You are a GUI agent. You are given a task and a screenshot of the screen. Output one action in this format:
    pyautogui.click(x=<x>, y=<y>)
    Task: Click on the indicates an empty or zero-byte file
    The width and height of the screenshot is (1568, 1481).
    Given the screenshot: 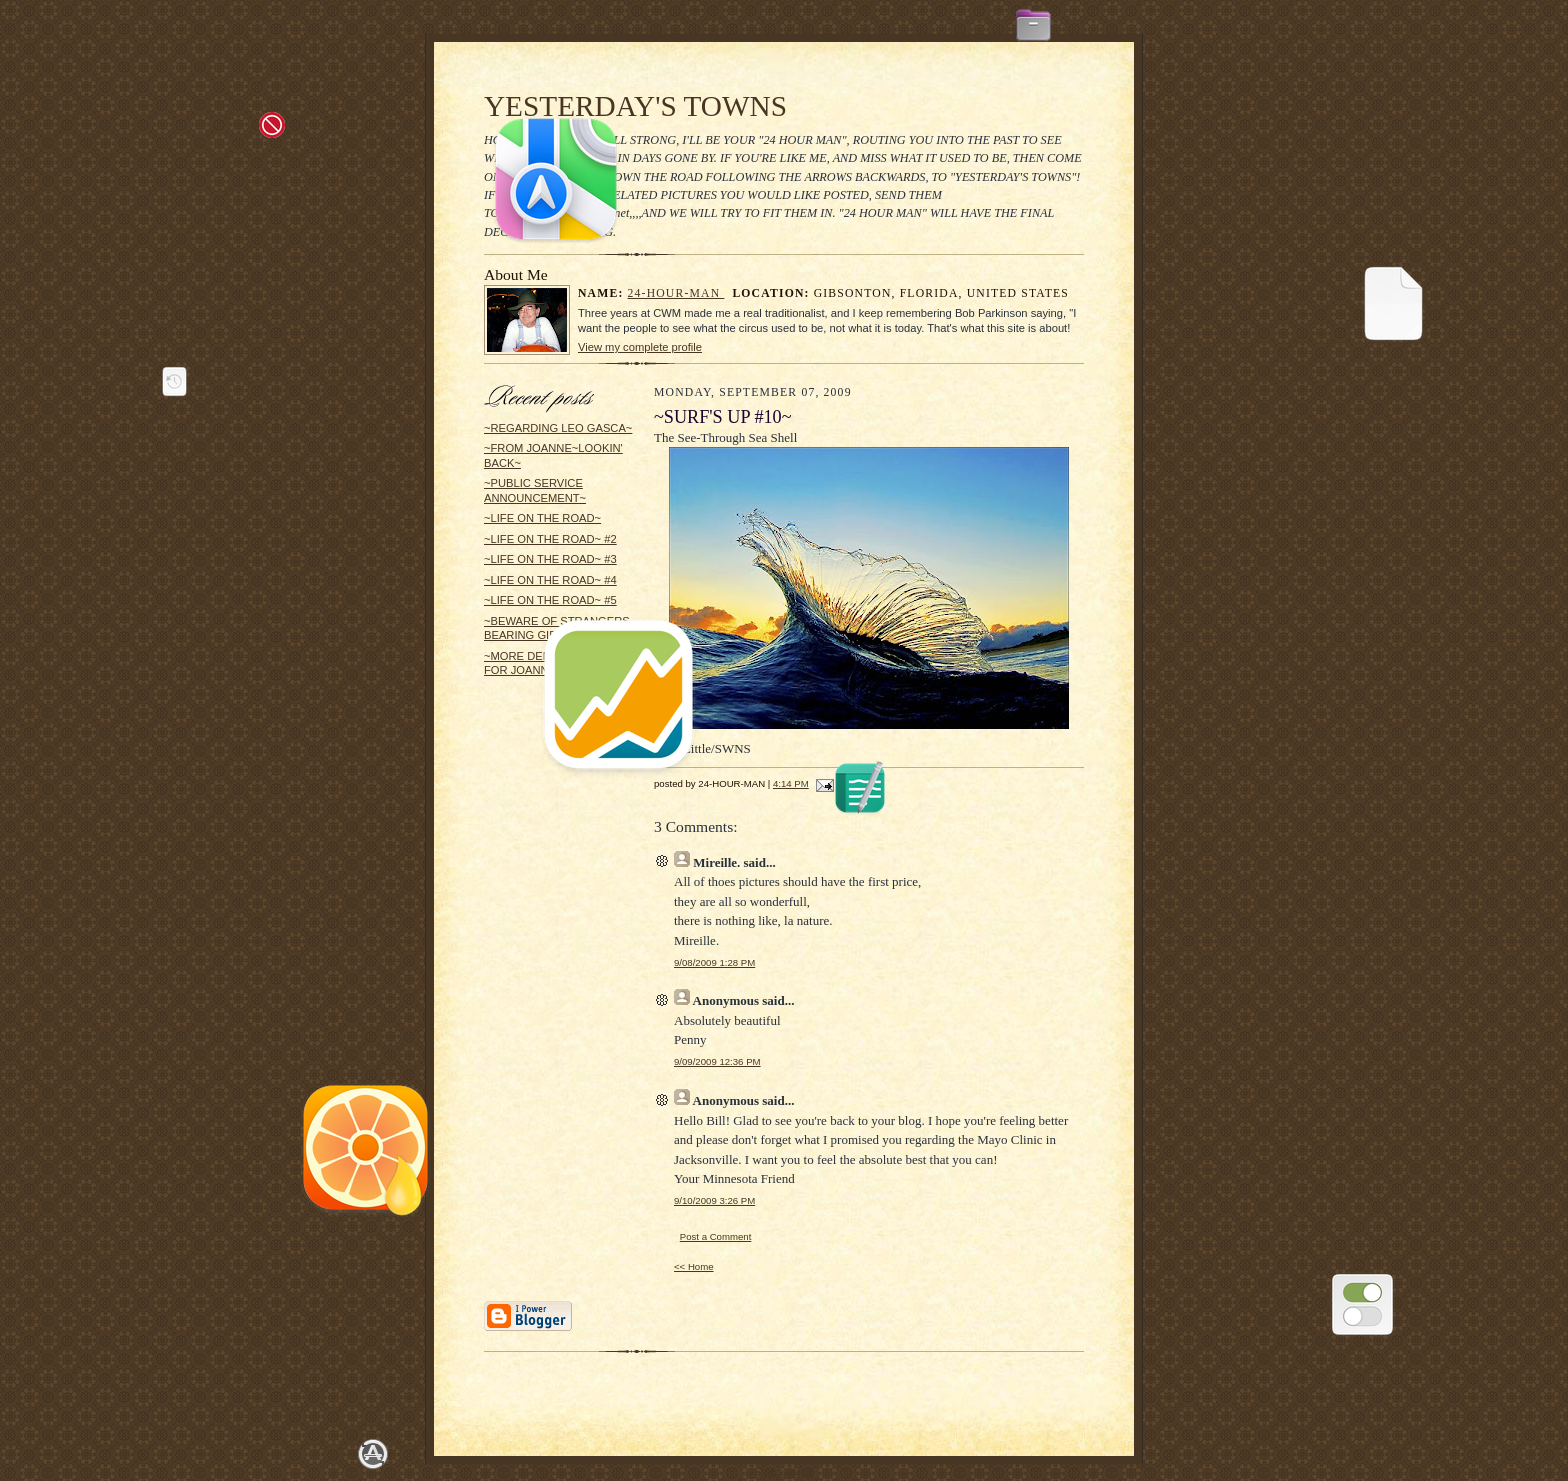 What is the action you would take?
    pyautogui.click(x=1393, y=303)
    